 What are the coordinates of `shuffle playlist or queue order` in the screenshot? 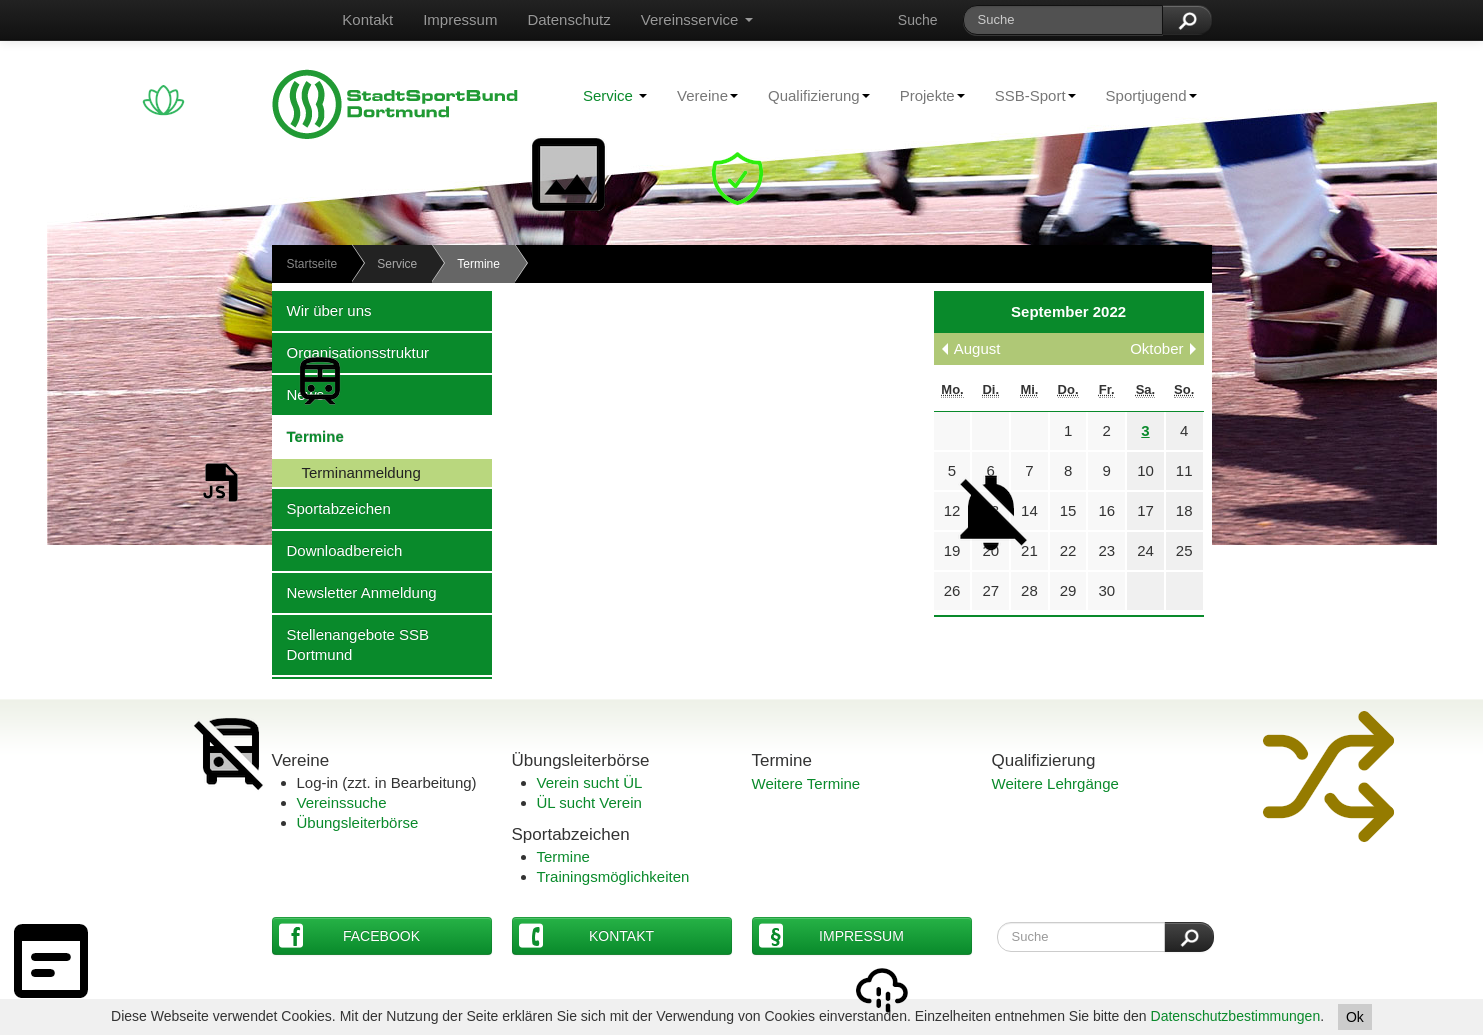 It's located at (1328, 776).